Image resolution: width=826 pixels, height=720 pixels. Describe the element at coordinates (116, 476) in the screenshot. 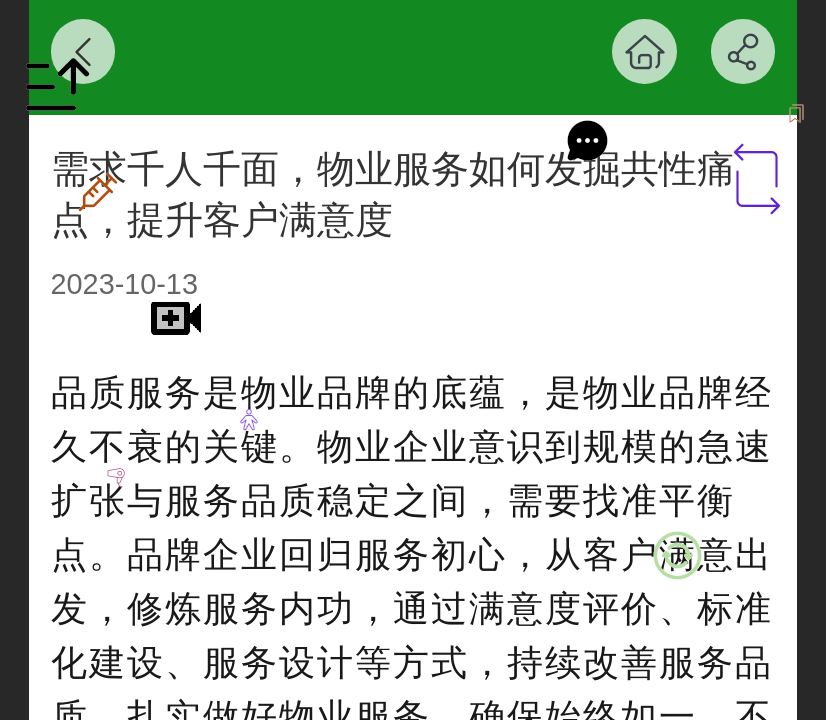

I see `access hair styling or beauty tools` at that location.